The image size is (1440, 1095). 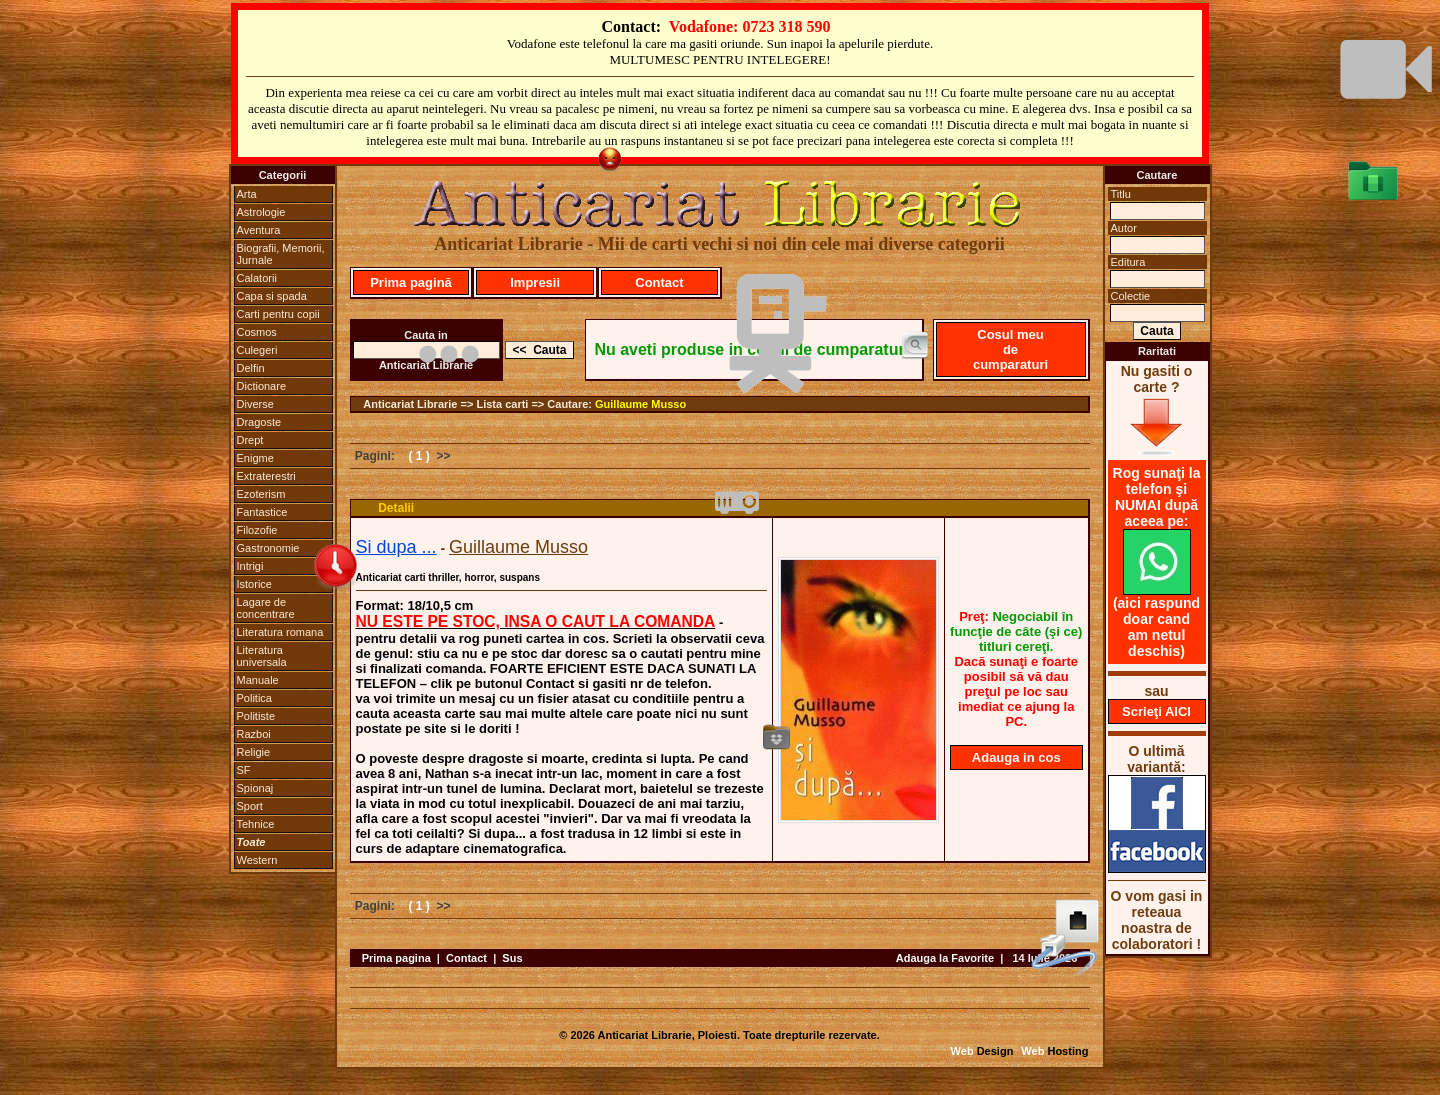 I want to click on open search preferences or settings, so click(x=915, y=345).